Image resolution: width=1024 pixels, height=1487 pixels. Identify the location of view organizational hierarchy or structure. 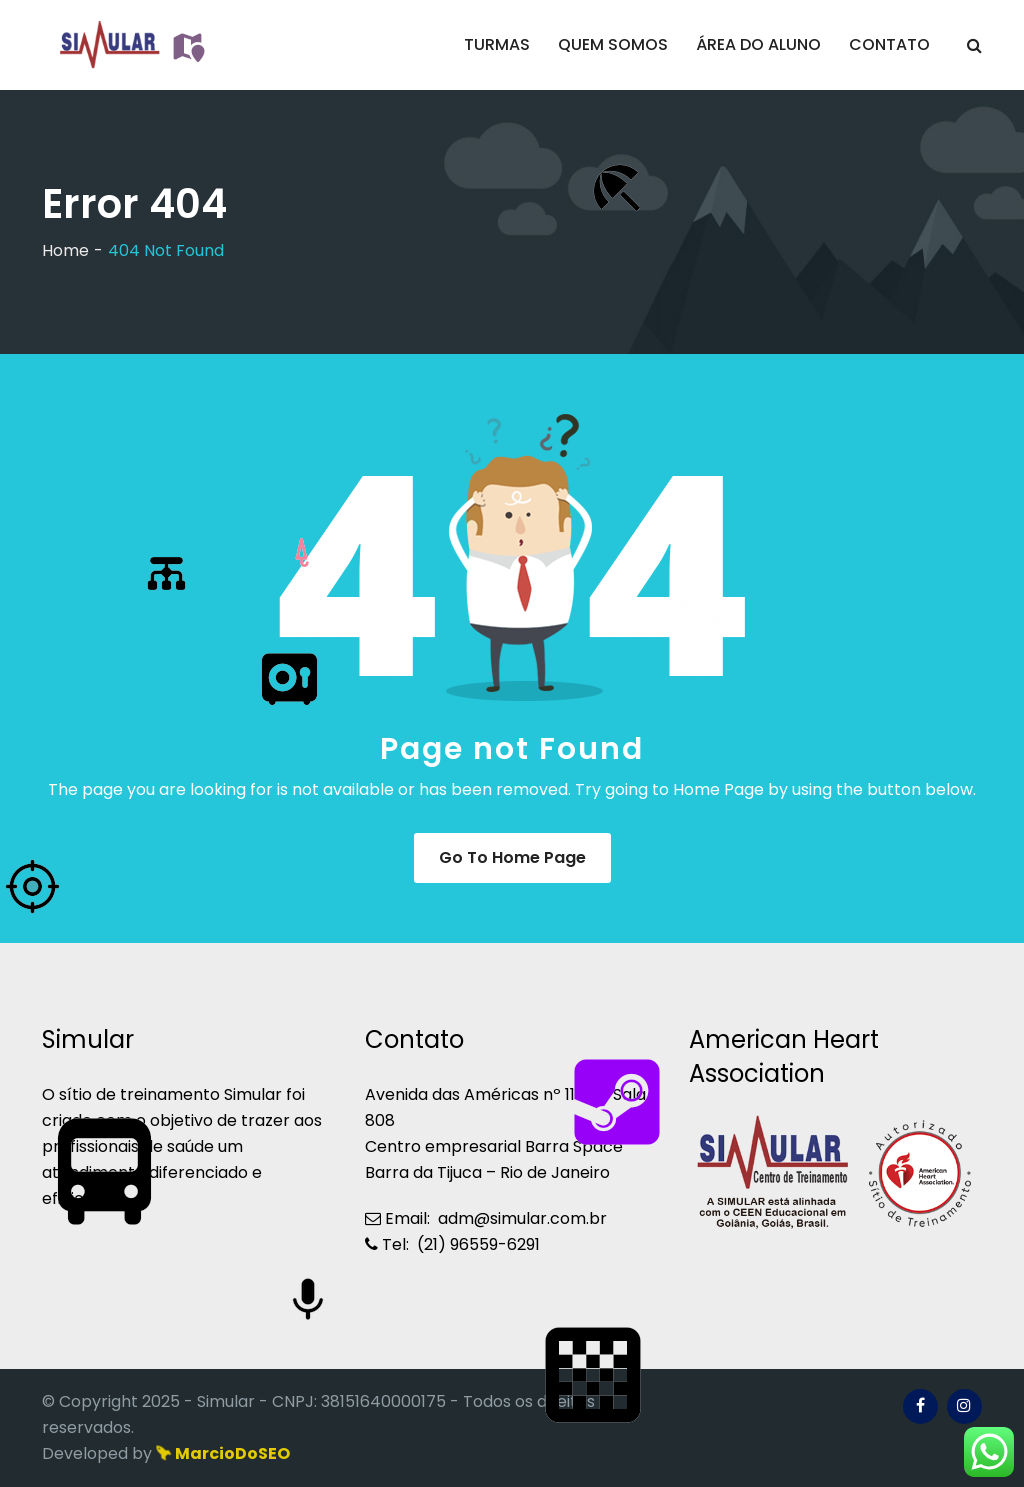
(166, 573).